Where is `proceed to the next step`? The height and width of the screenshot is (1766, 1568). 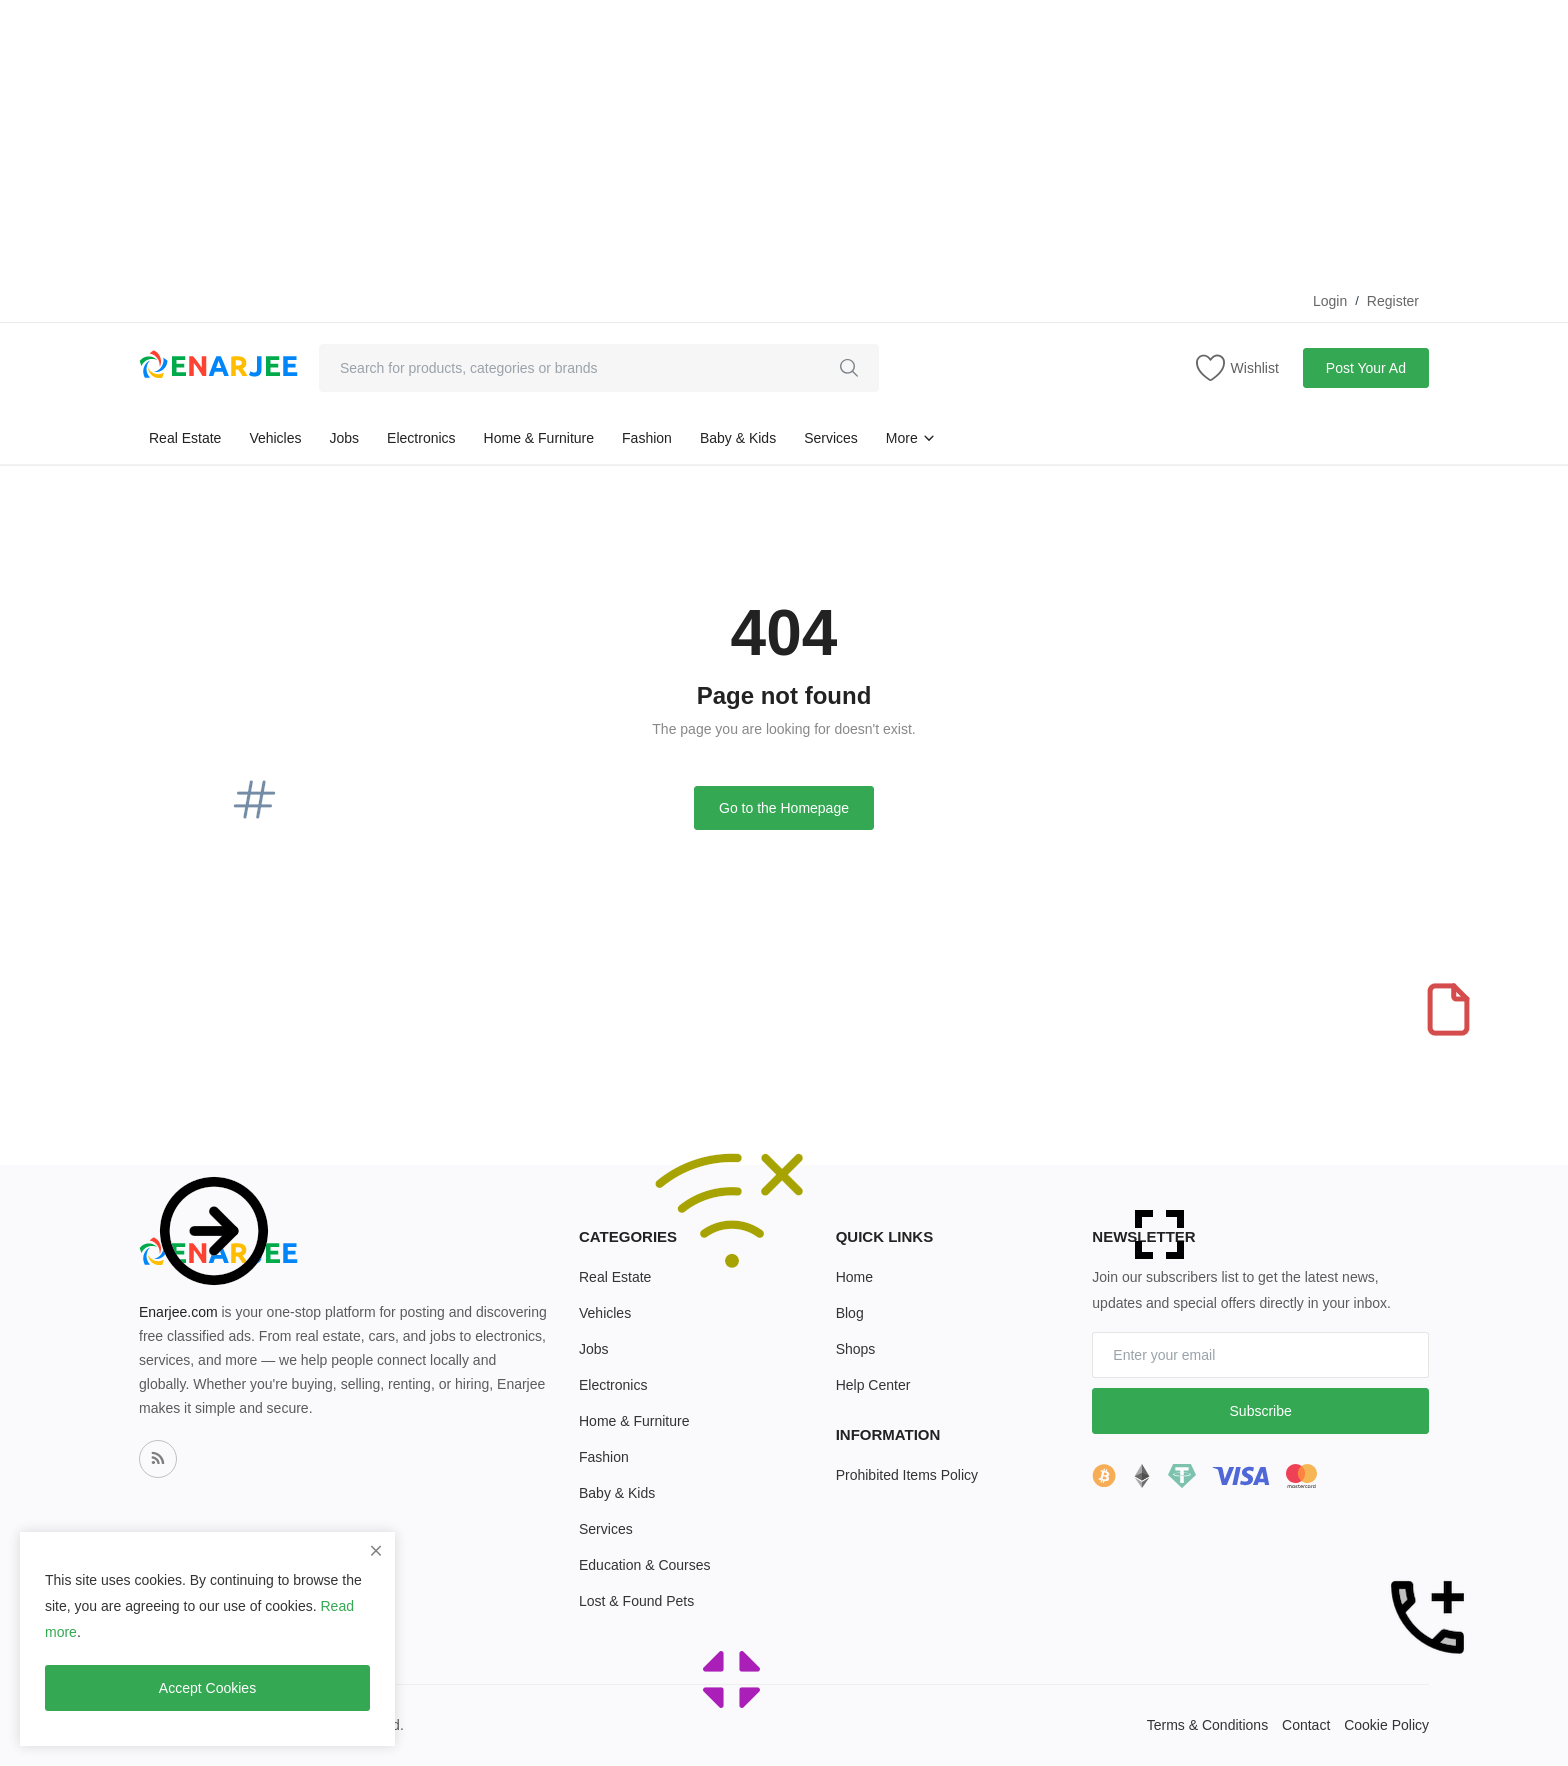
proceed to the next step is located at coordinates (214, 1231).